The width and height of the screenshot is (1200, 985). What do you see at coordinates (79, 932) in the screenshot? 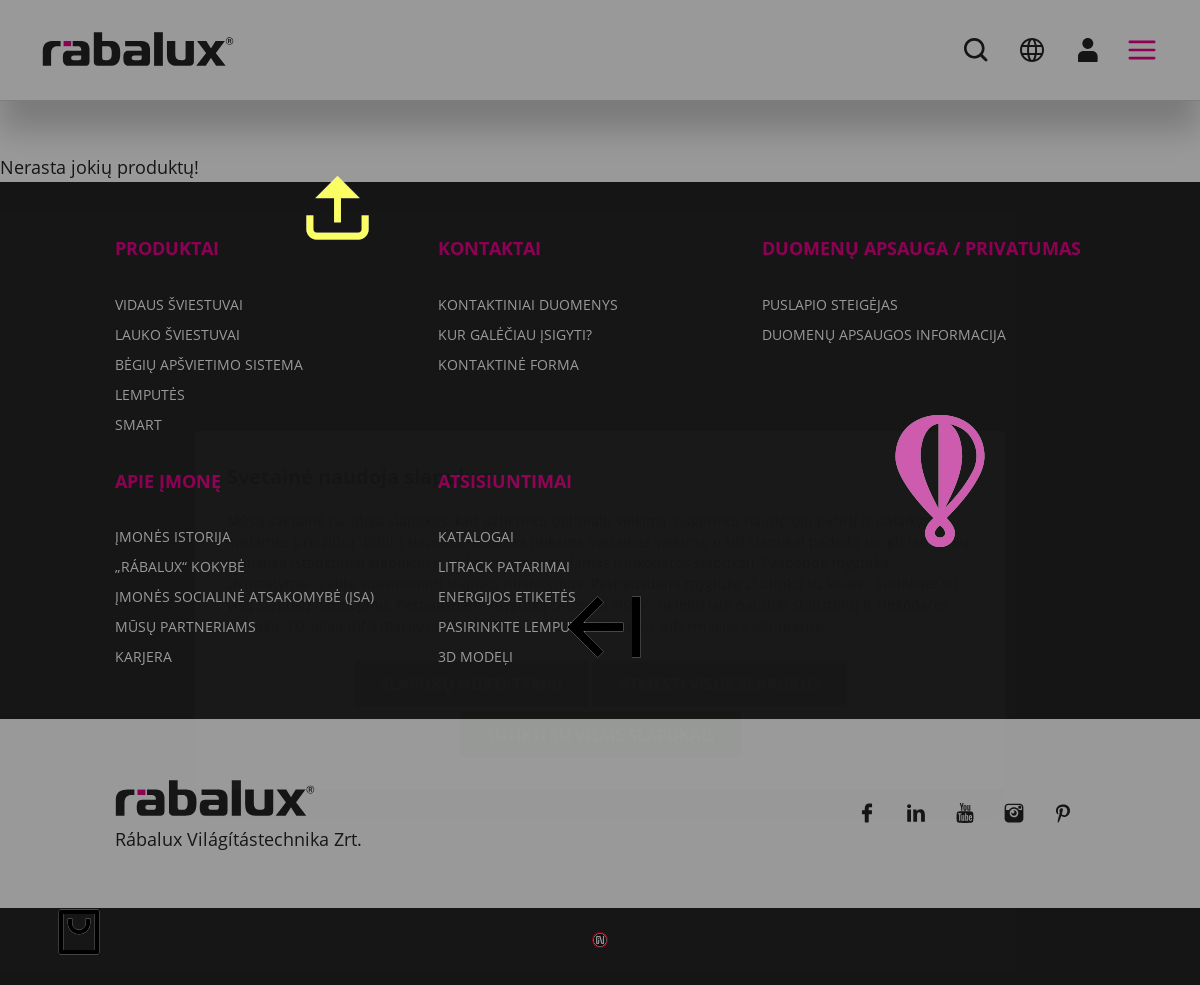
I see `view your shopping bag` at bounding box center [79, 932].